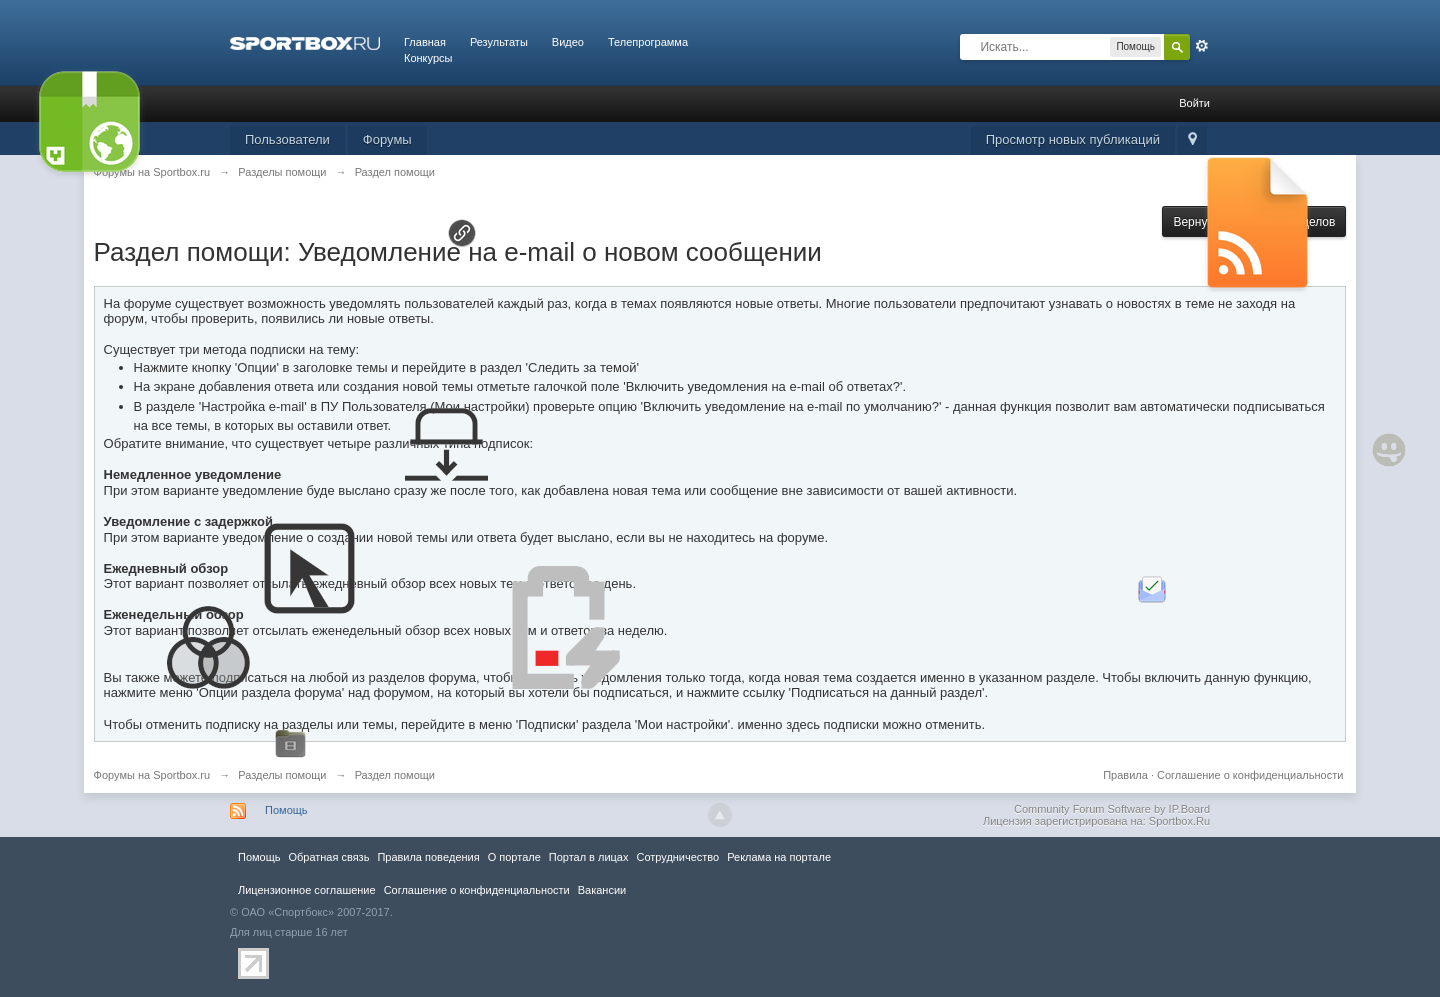 The width and height of the screenshot is (1440, 997). I want to click on open your videos folder, so click(290, 743).